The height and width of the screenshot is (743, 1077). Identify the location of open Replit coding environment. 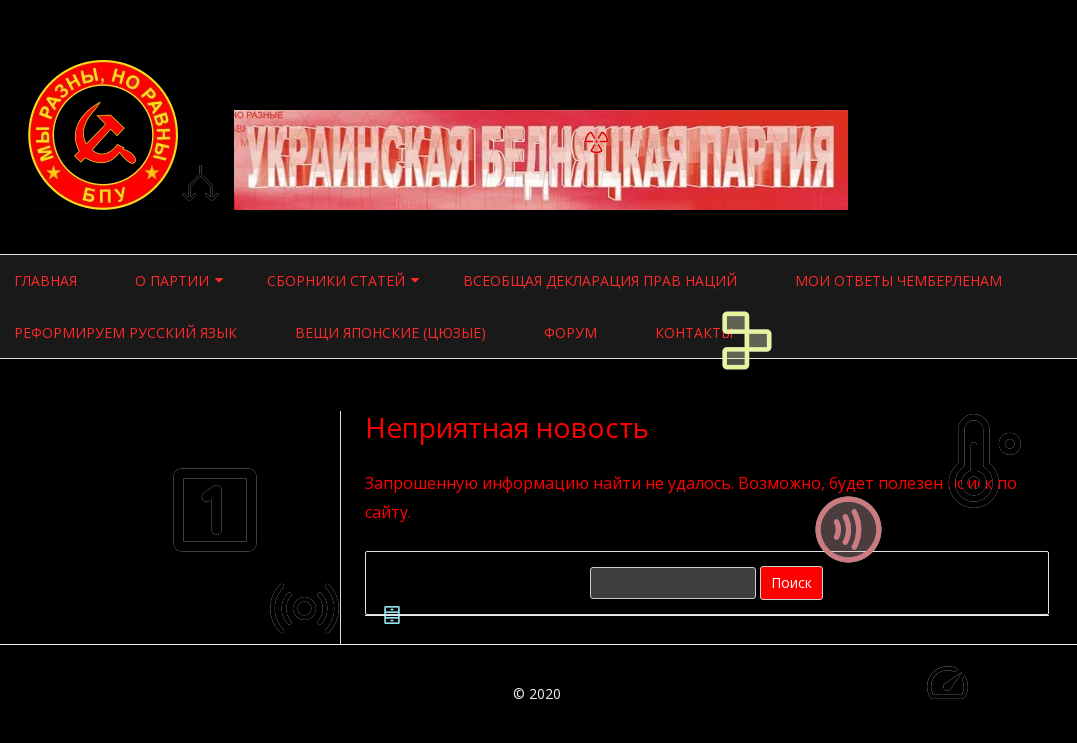
(742, 340).